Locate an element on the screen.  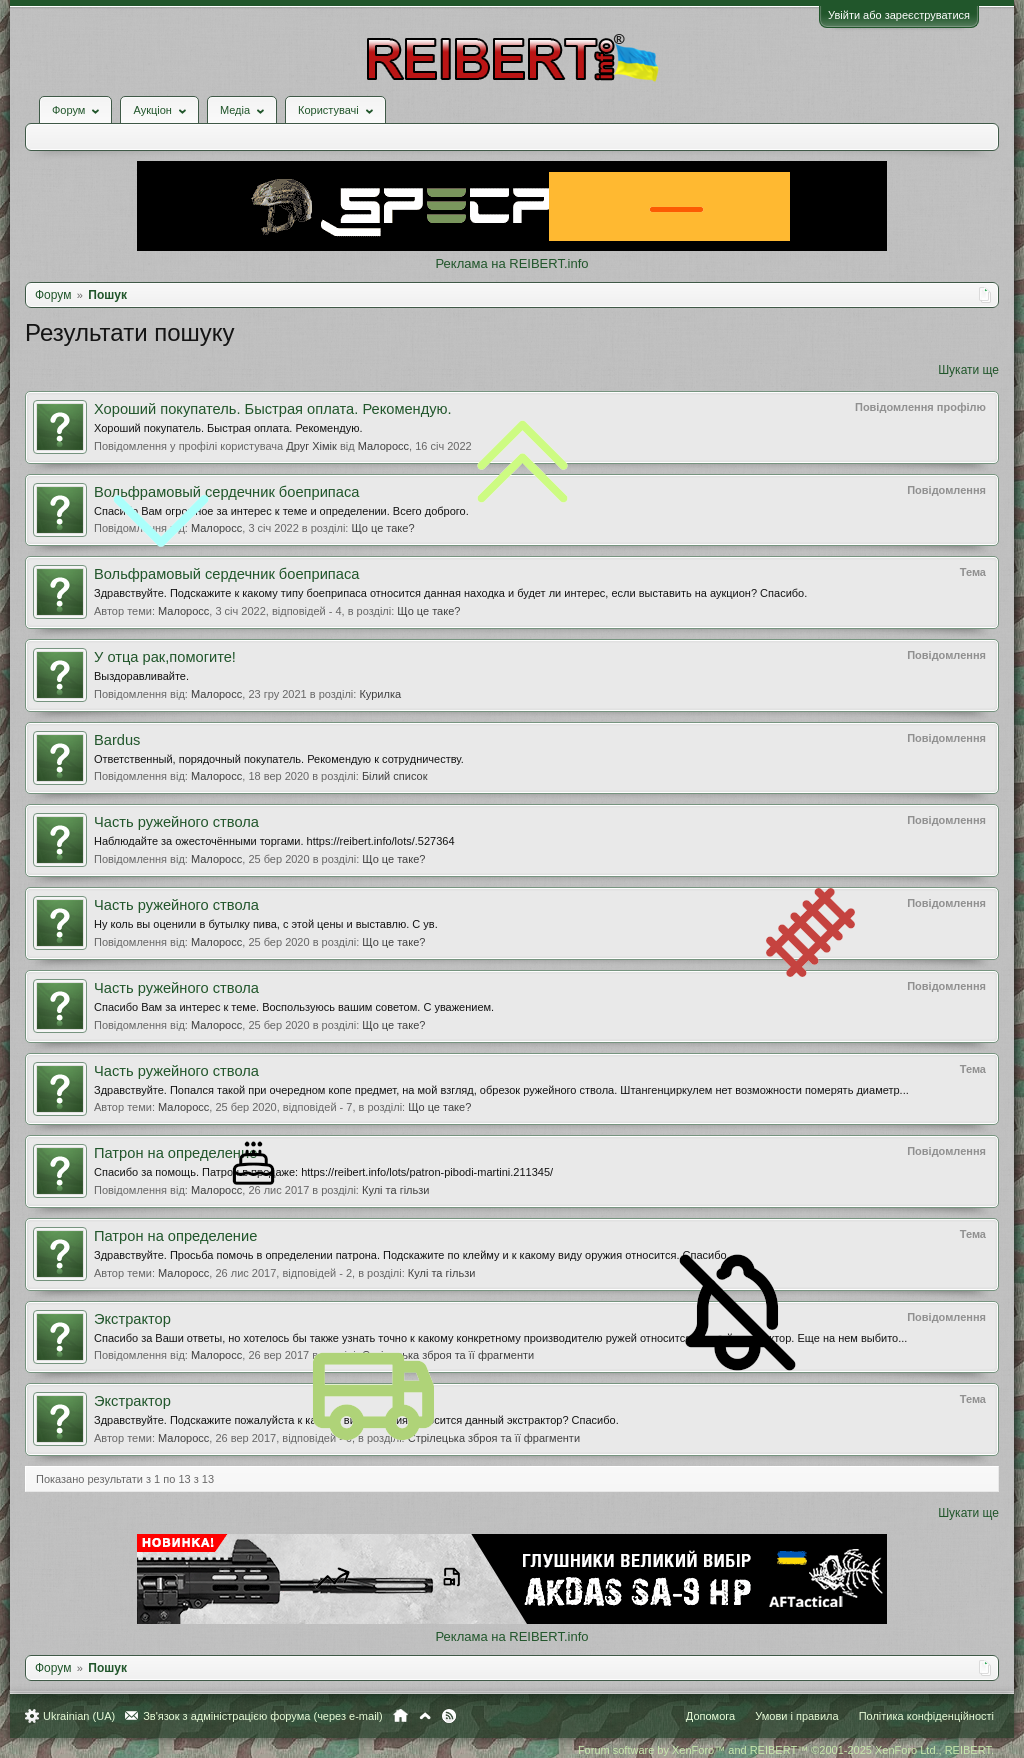
decrease quantity or value is located at coordinates (676, 209).